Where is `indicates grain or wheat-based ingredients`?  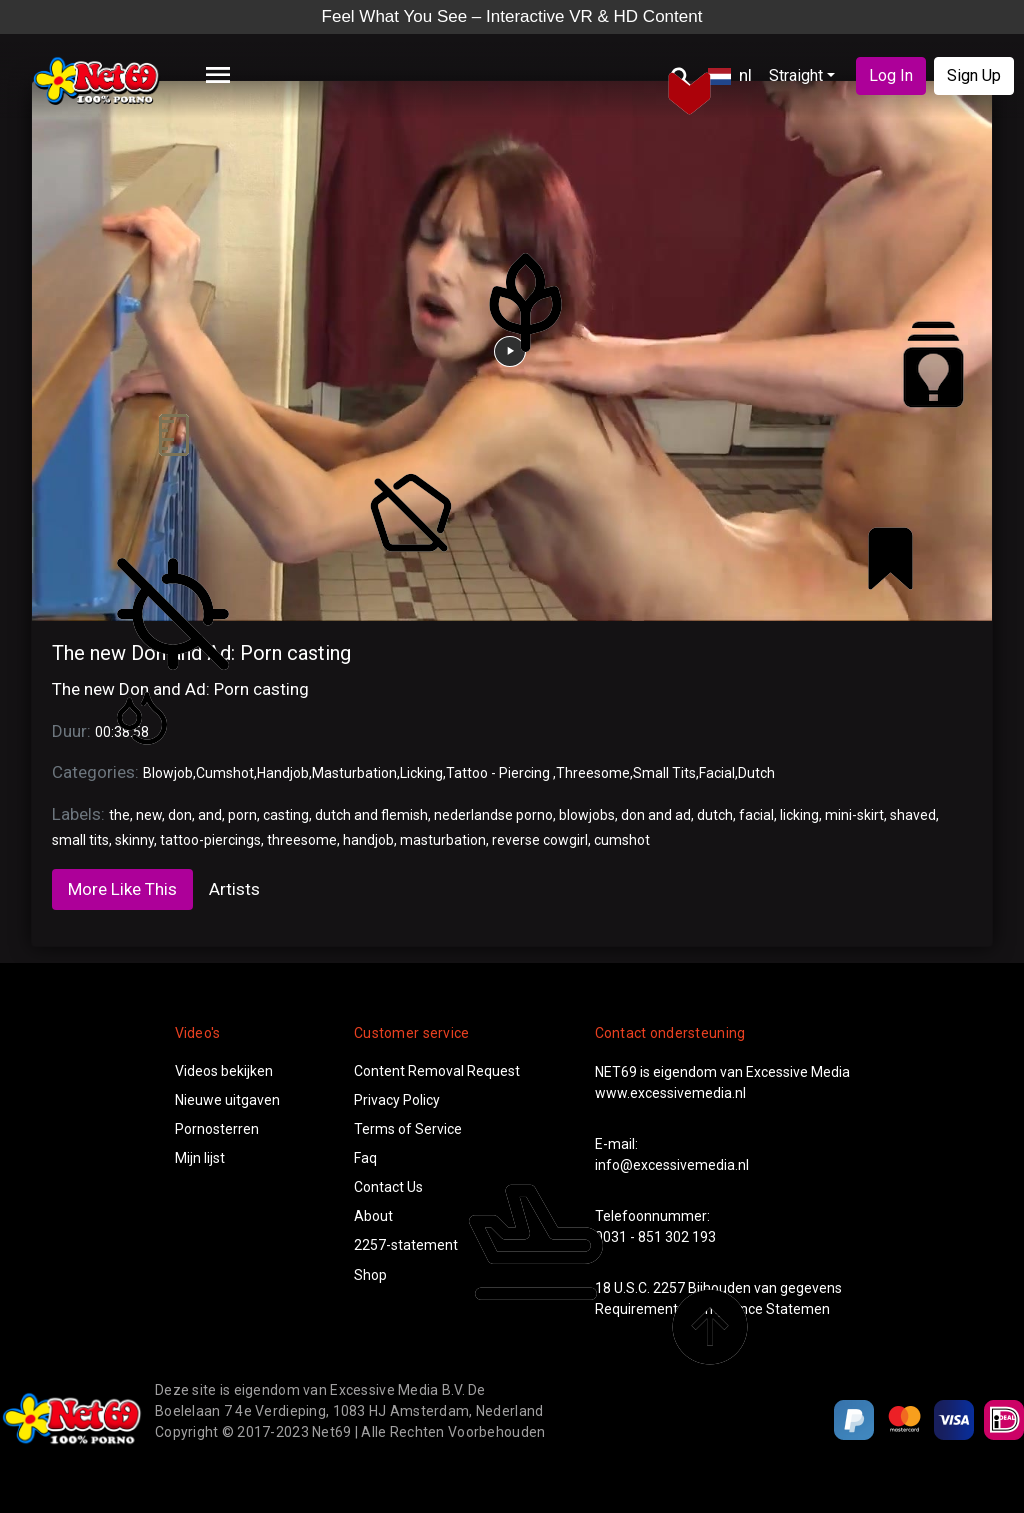
indicates grain or wheat-based ingredients is located at coordinates (525, 302).